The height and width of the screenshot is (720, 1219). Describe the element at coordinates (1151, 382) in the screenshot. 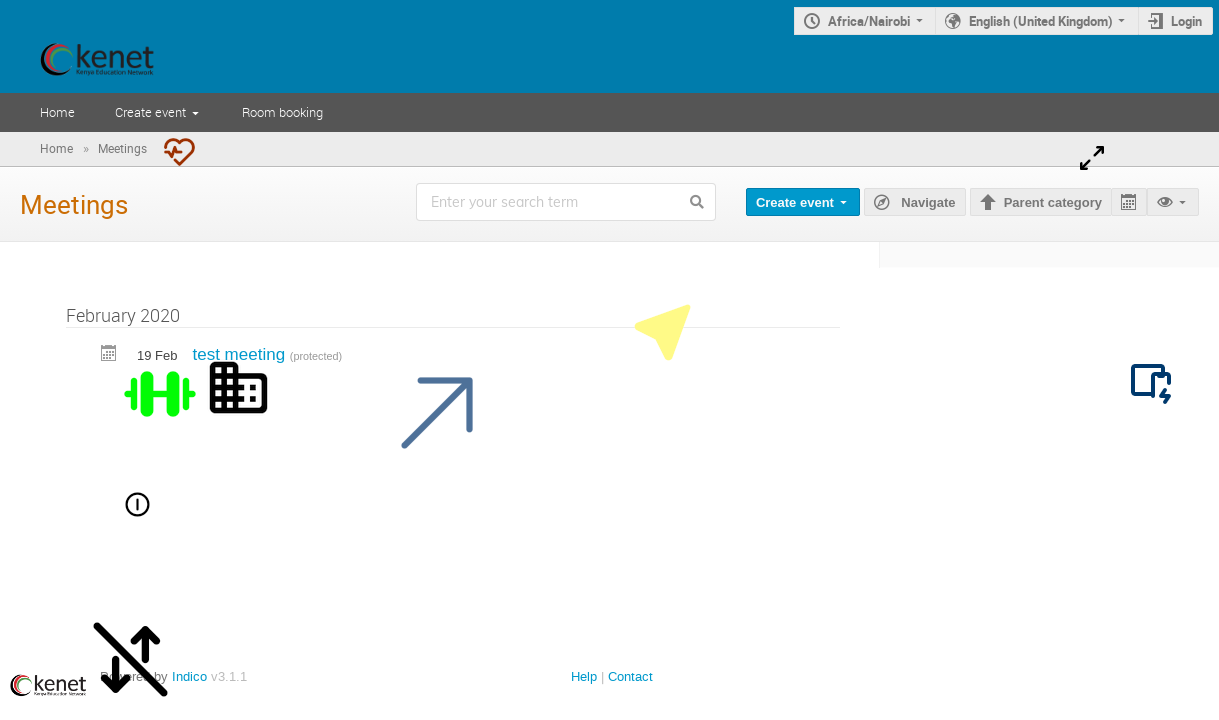

I see `device charging or power status` at that location.